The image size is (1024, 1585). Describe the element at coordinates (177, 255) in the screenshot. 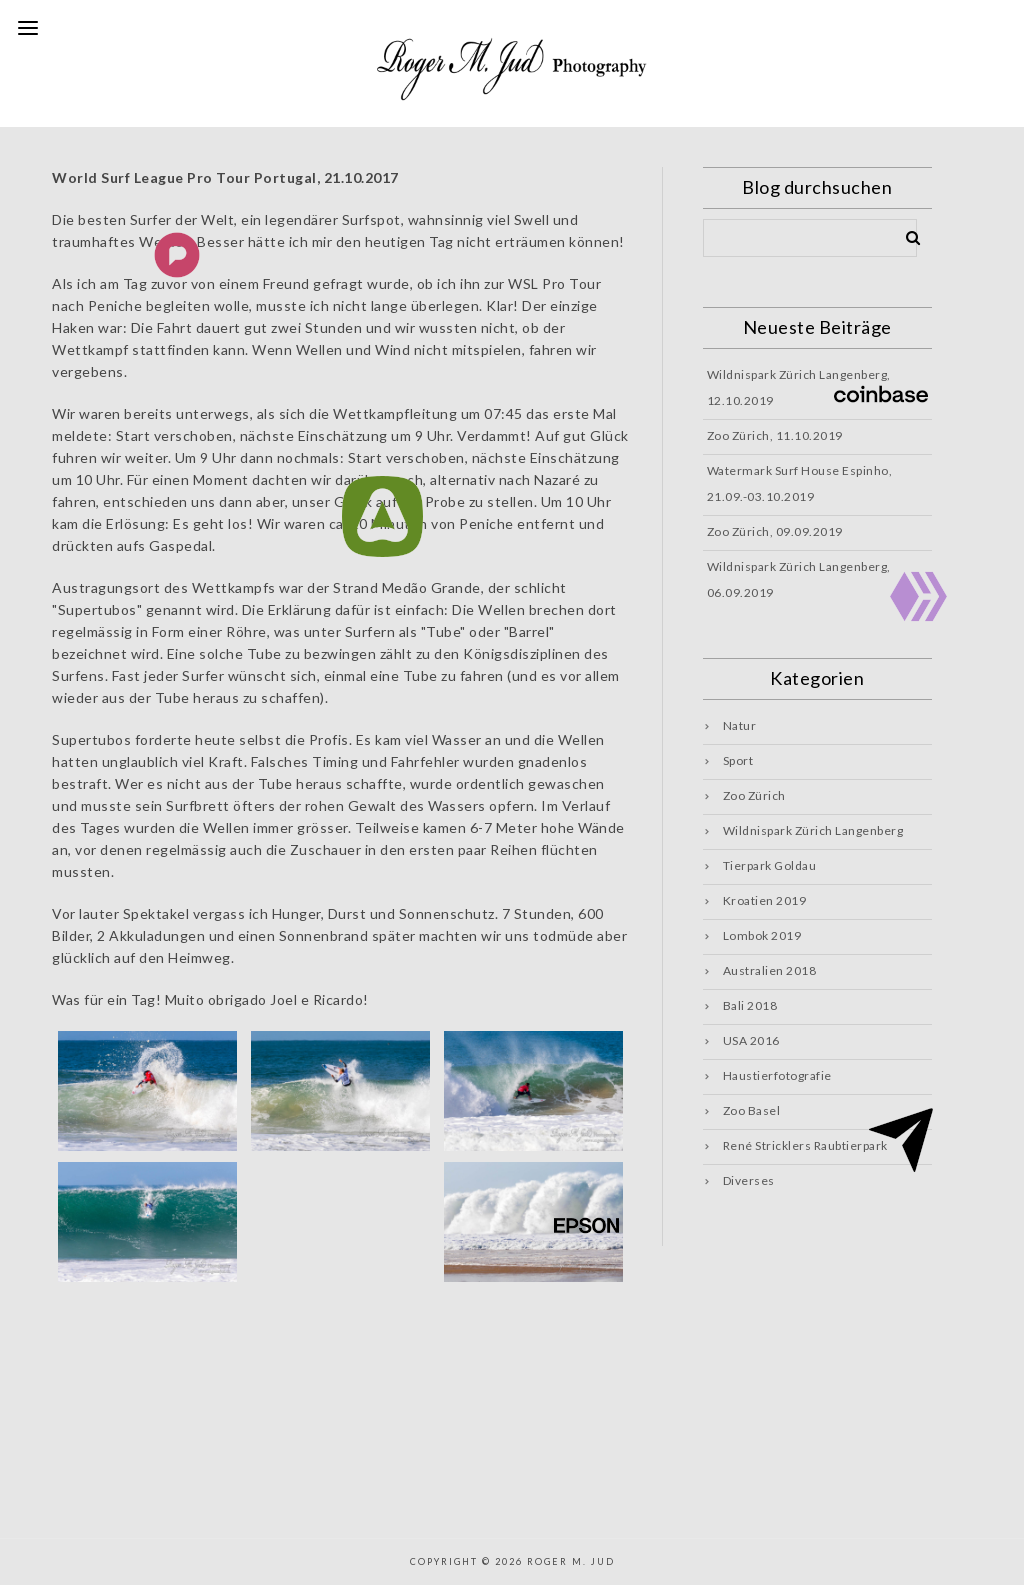

I see `open the pixelfed app` at that location.